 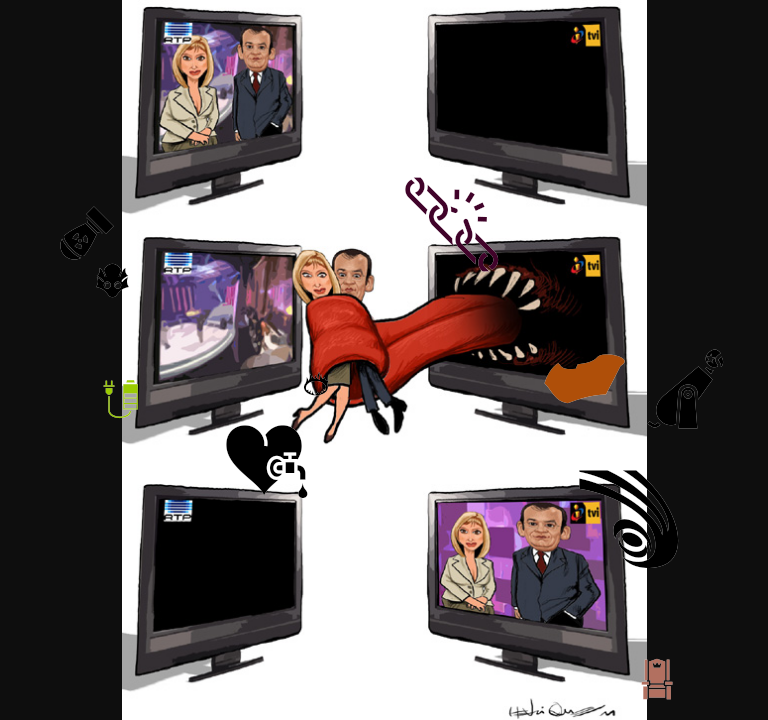 What do you see at coordinates (657, 679) in the screenshot?
I see `access throne room or royal court in game` at bounding box center [657, 679].